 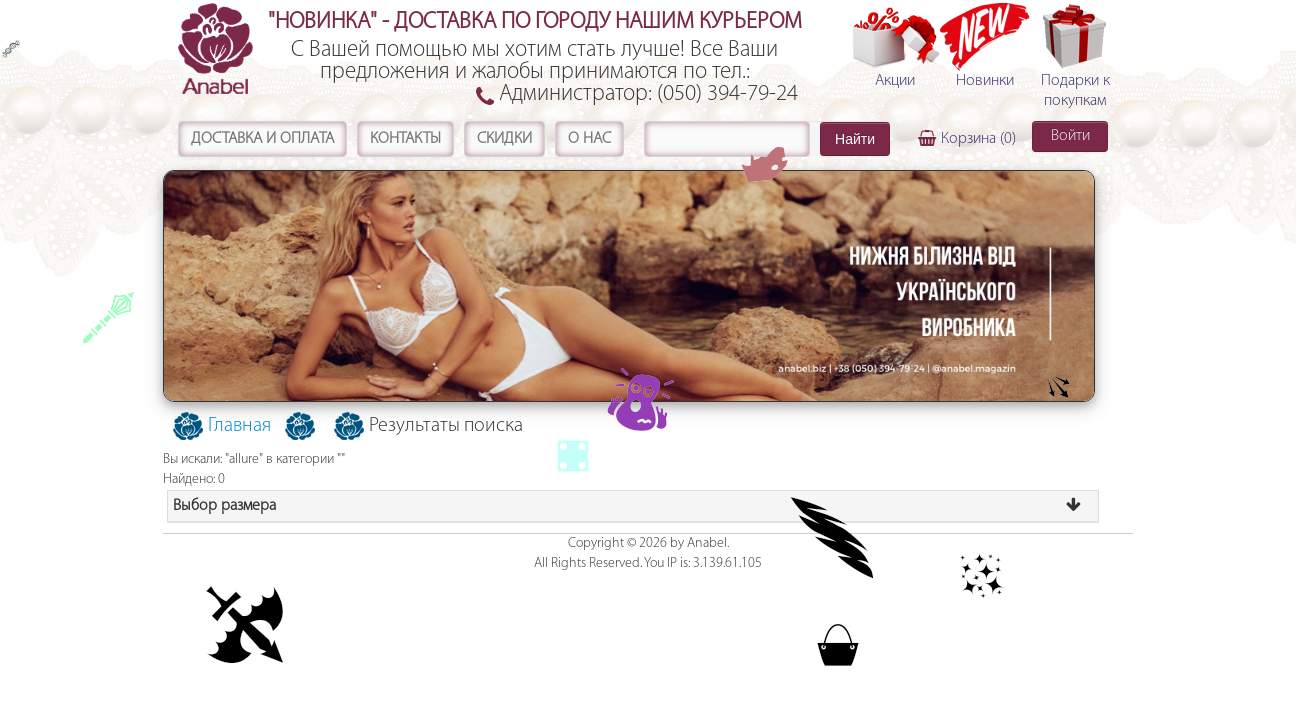 What do you see at coordinates (838, 645) in the screenshot?
I see `access beach or vacation-related items` at bounding box center [838, 645].